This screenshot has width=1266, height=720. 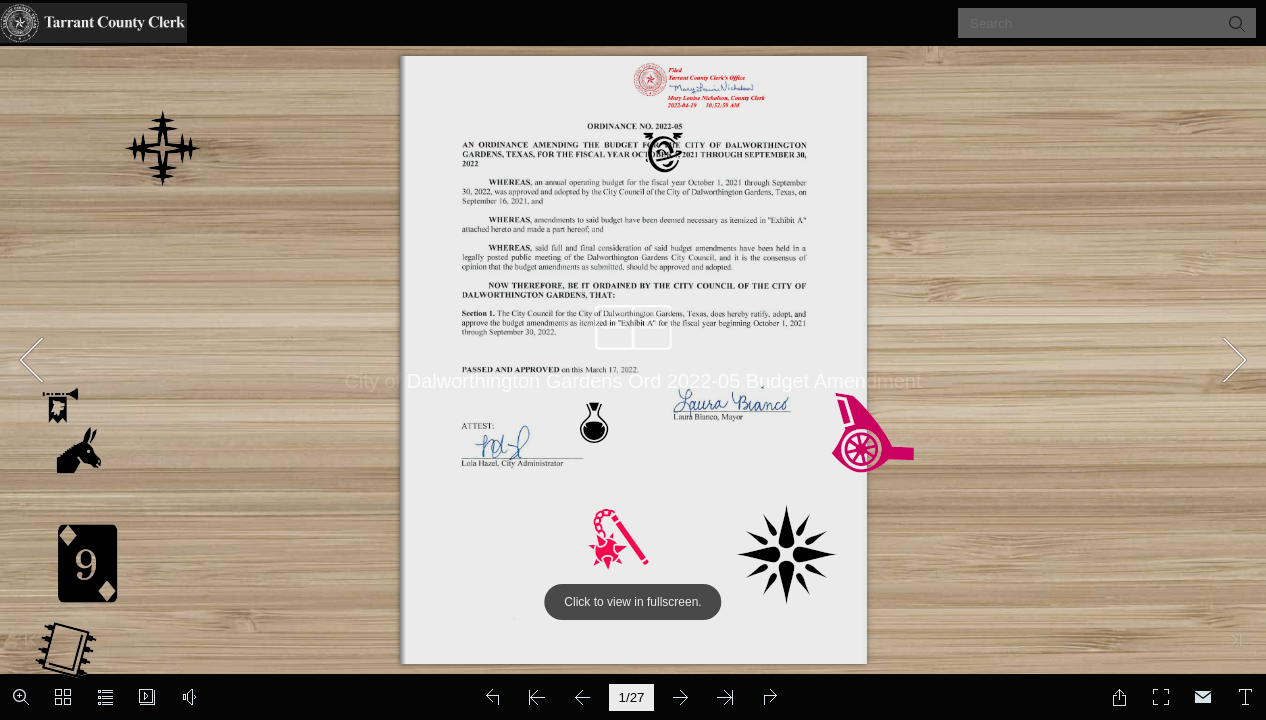 What do you see at coordinates (786, 554) in the screenshot?
I see `indicates a hazard or danger zone in gameplay` at bounding box center [786, 554].